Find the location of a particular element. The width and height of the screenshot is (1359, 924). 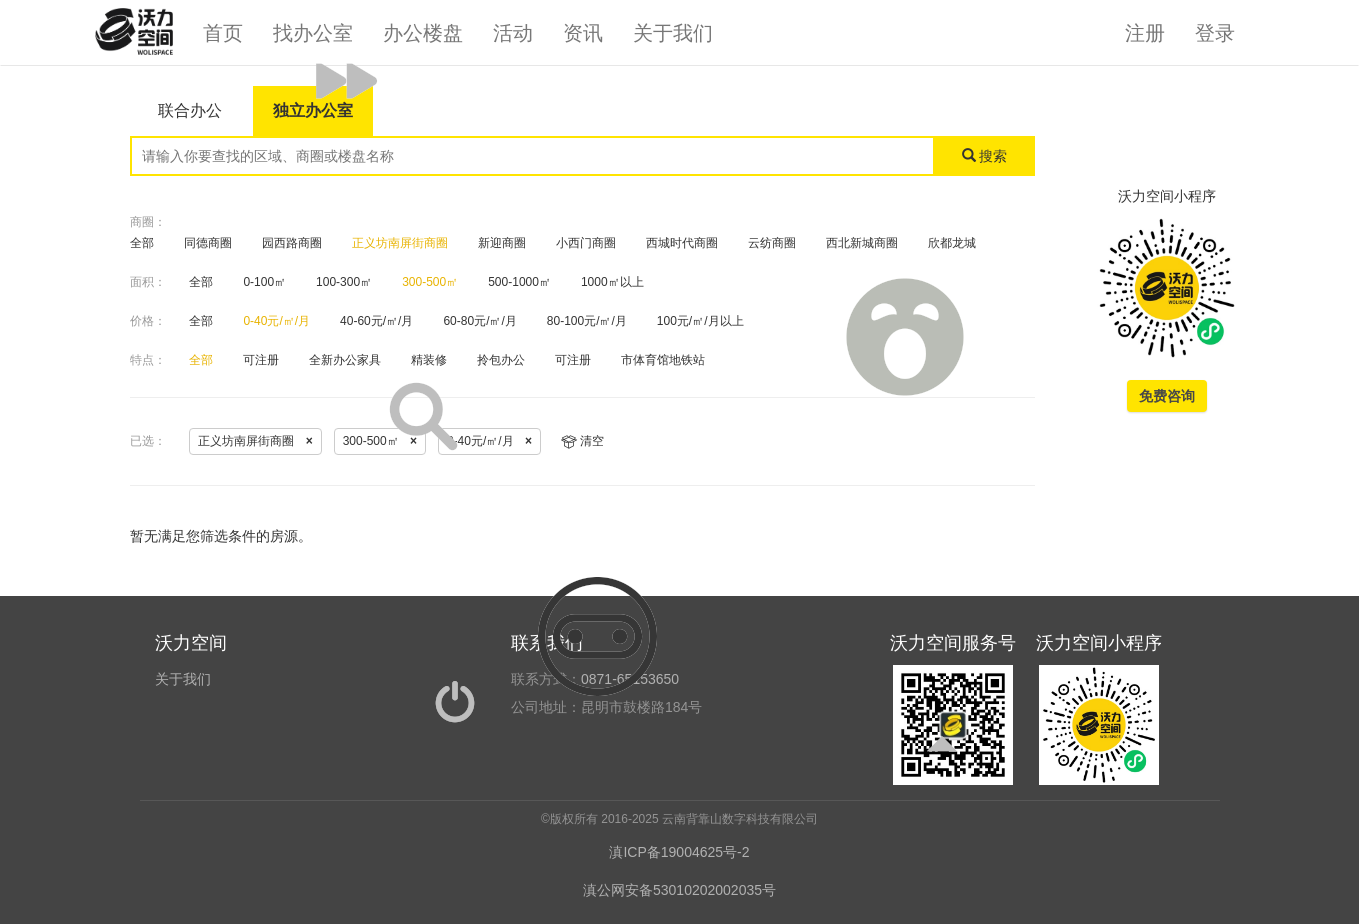

scroll or pan upward is located at coordinates (942, 745).